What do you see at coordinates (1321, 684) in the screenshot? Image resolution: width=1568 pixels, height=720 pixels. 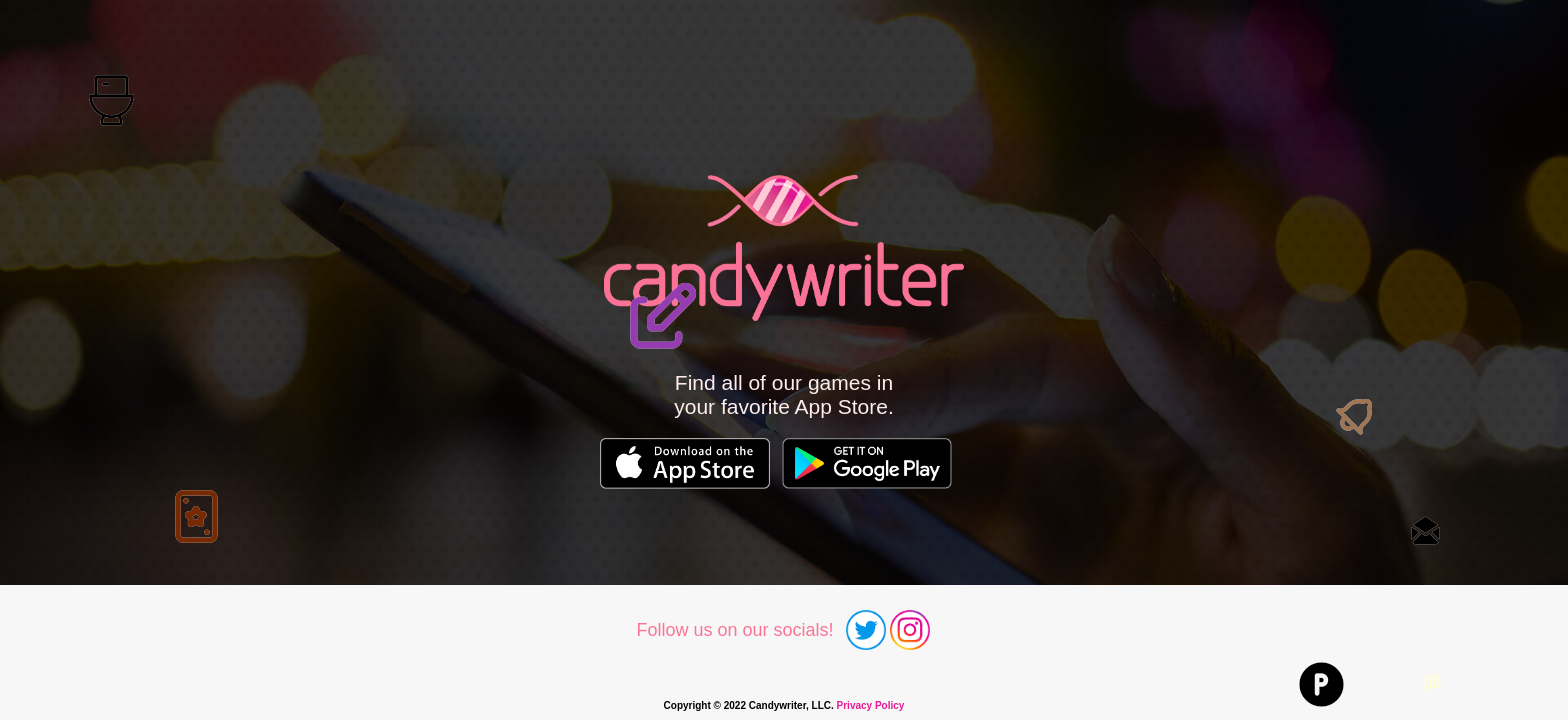 I see `indicates parking available or parking location` at bounding box center [1321, 684].